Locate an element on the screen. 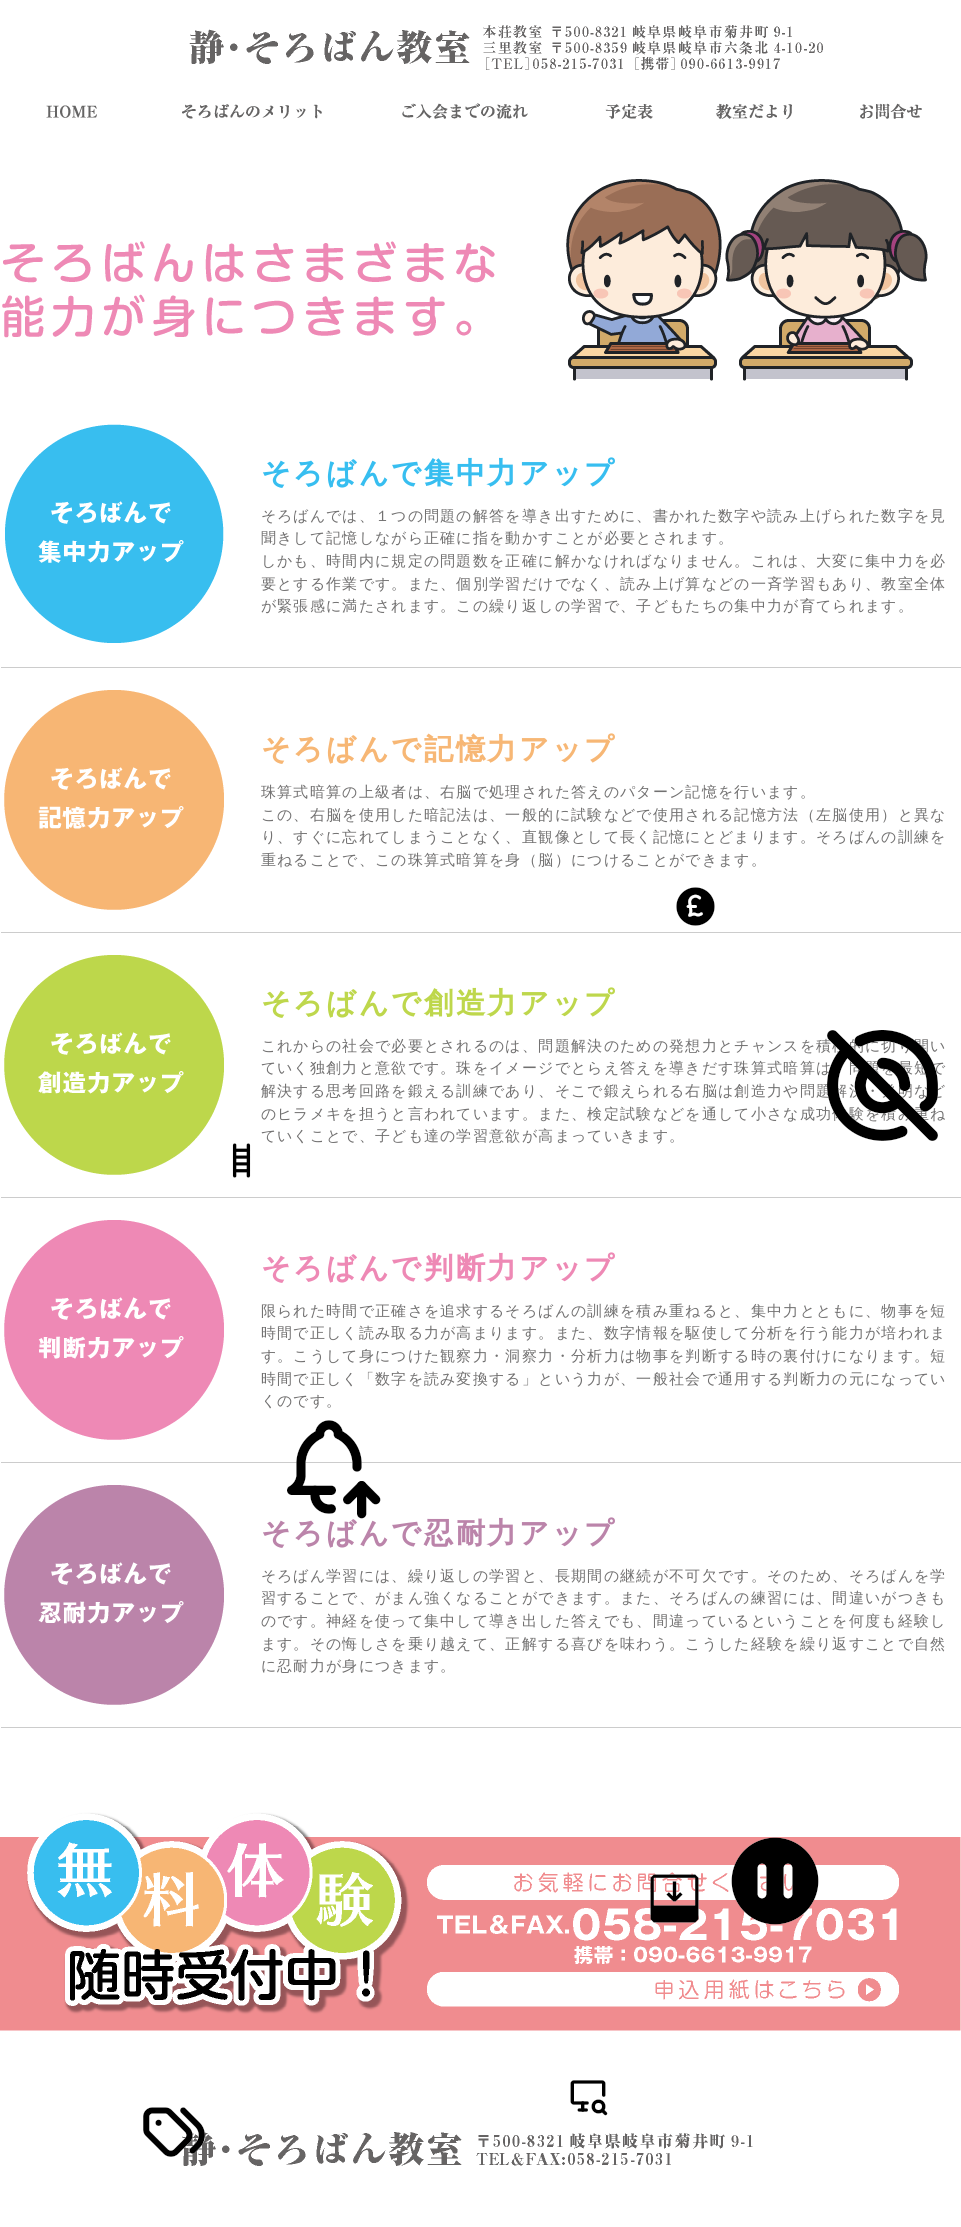  disable email or mention notifications is located at coordinates (882, 1085).